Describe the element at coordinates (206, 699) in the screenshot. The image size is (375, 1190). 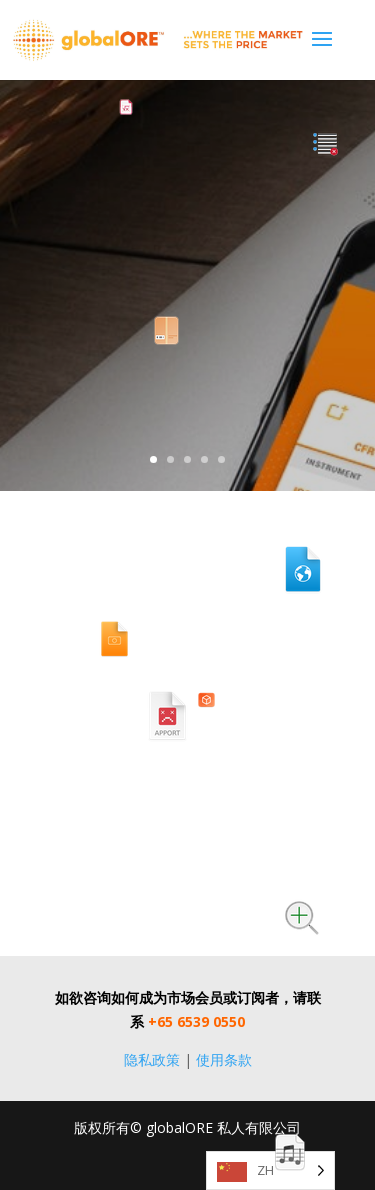
I see `open a 3D model file in OBJ format` at that location.